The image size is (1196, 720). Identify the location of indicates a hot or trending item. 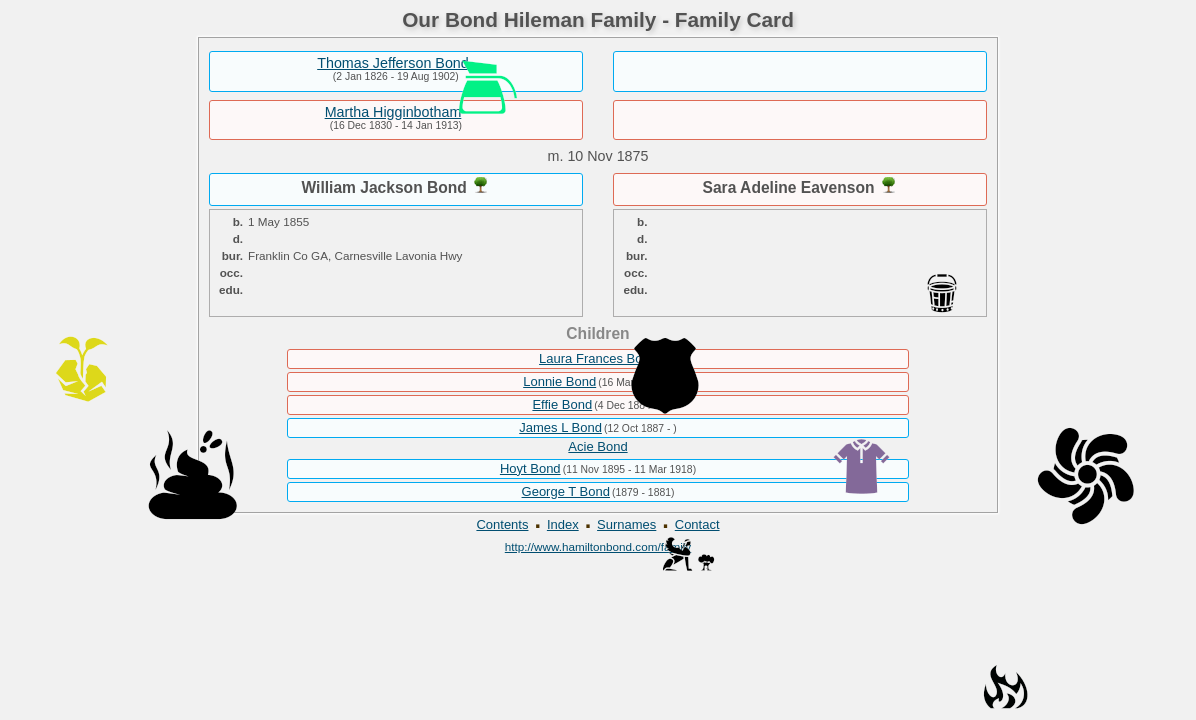
(1005, 686).